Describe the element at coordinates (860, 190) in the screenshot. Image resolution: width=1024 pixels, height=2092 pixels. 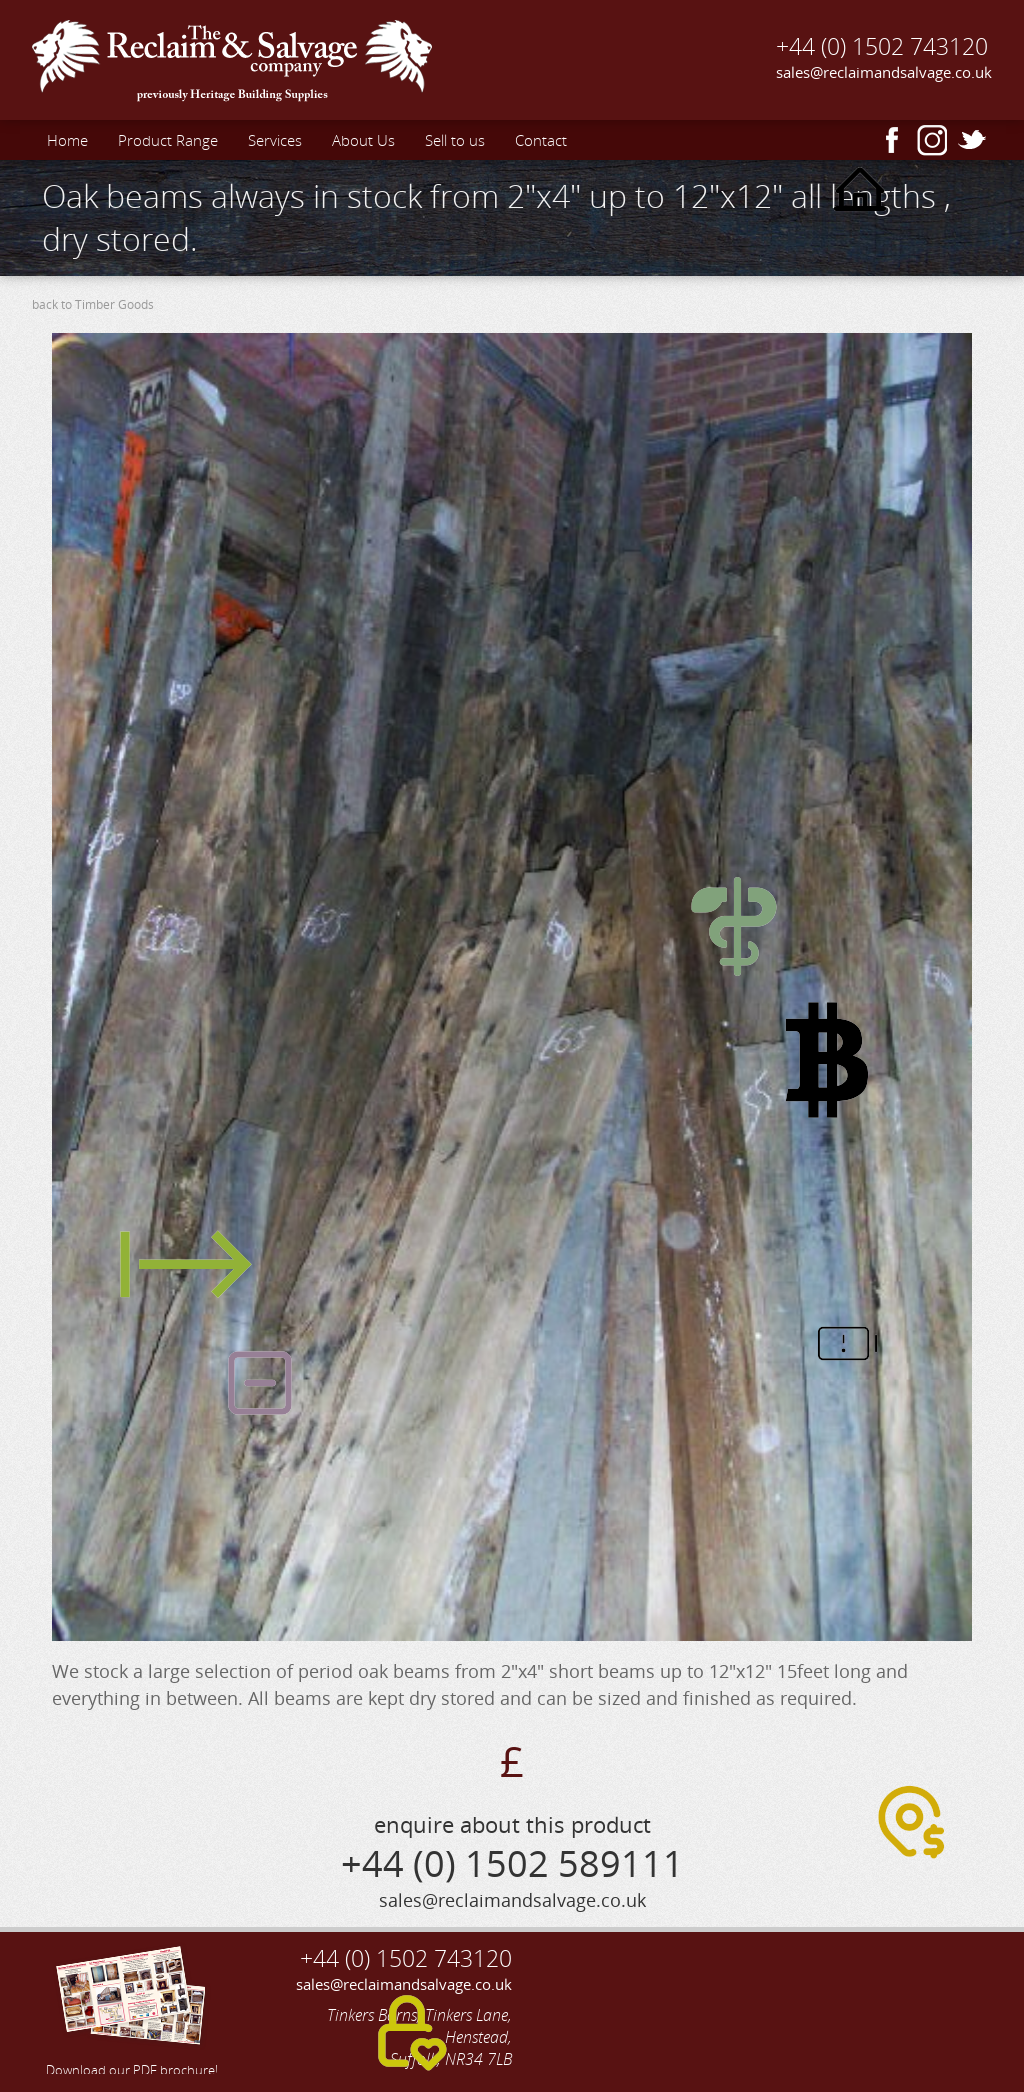
I see `navigate to home screen` at that location.